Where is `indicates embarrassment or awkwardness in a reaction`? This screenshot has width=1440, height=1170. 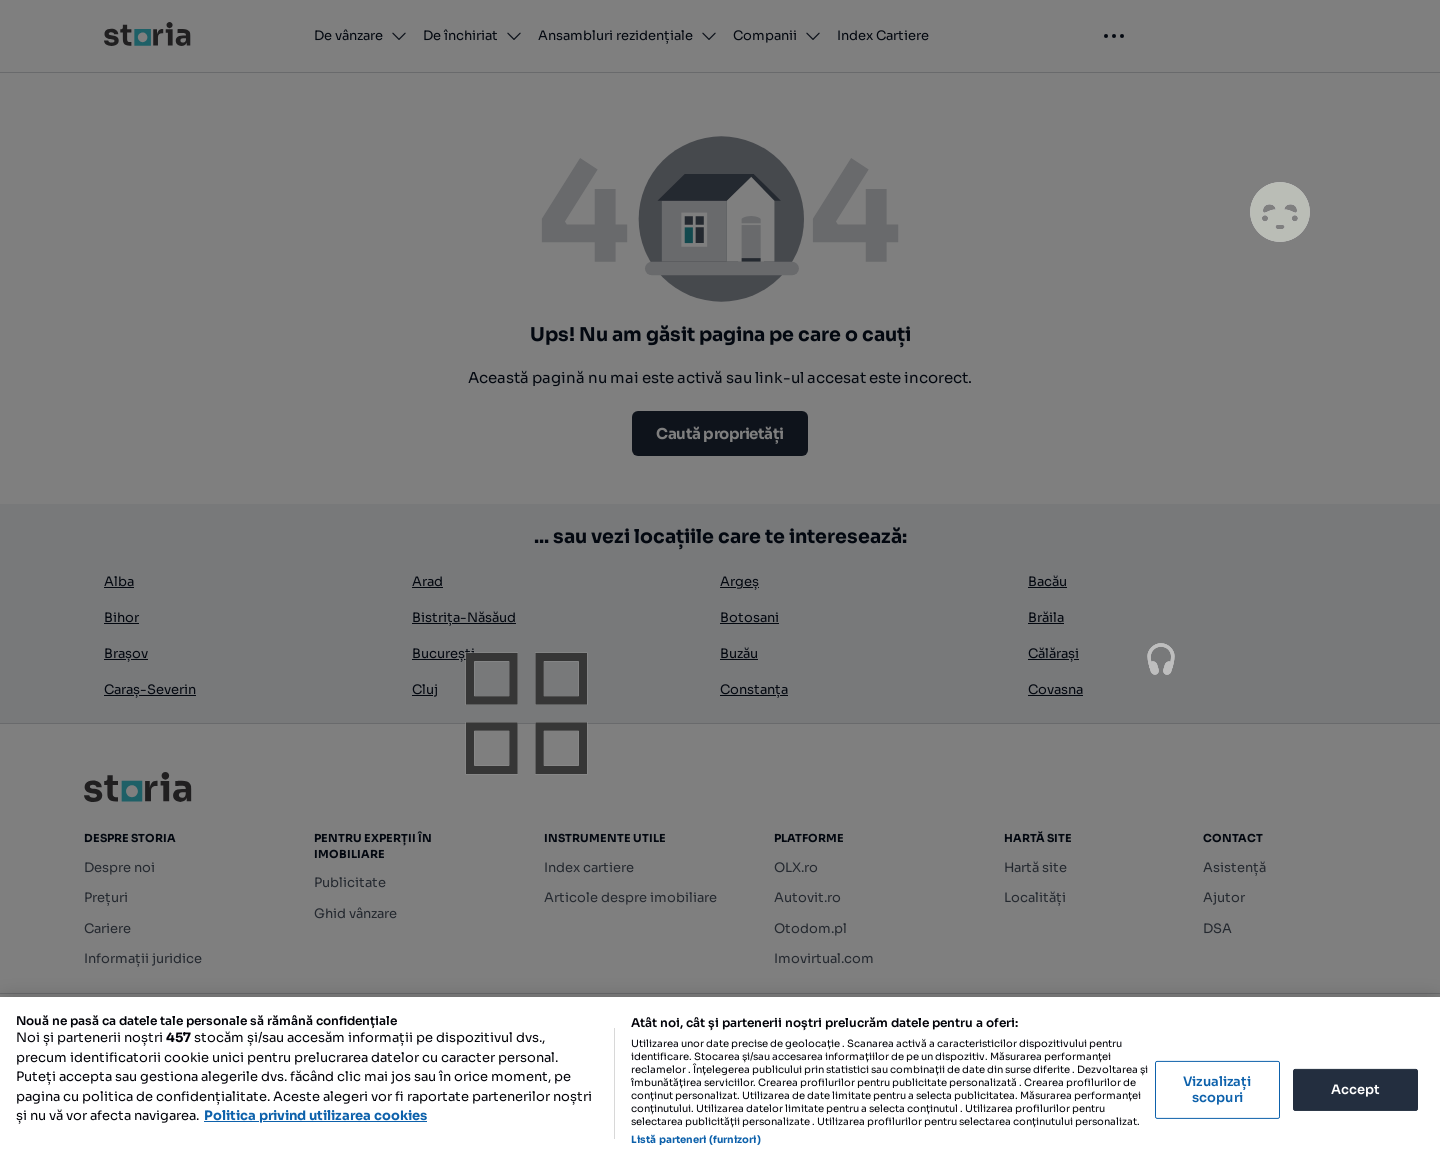 indicates embarrassment or awkwardness in a reaction is located at coordinates (1280, 212).